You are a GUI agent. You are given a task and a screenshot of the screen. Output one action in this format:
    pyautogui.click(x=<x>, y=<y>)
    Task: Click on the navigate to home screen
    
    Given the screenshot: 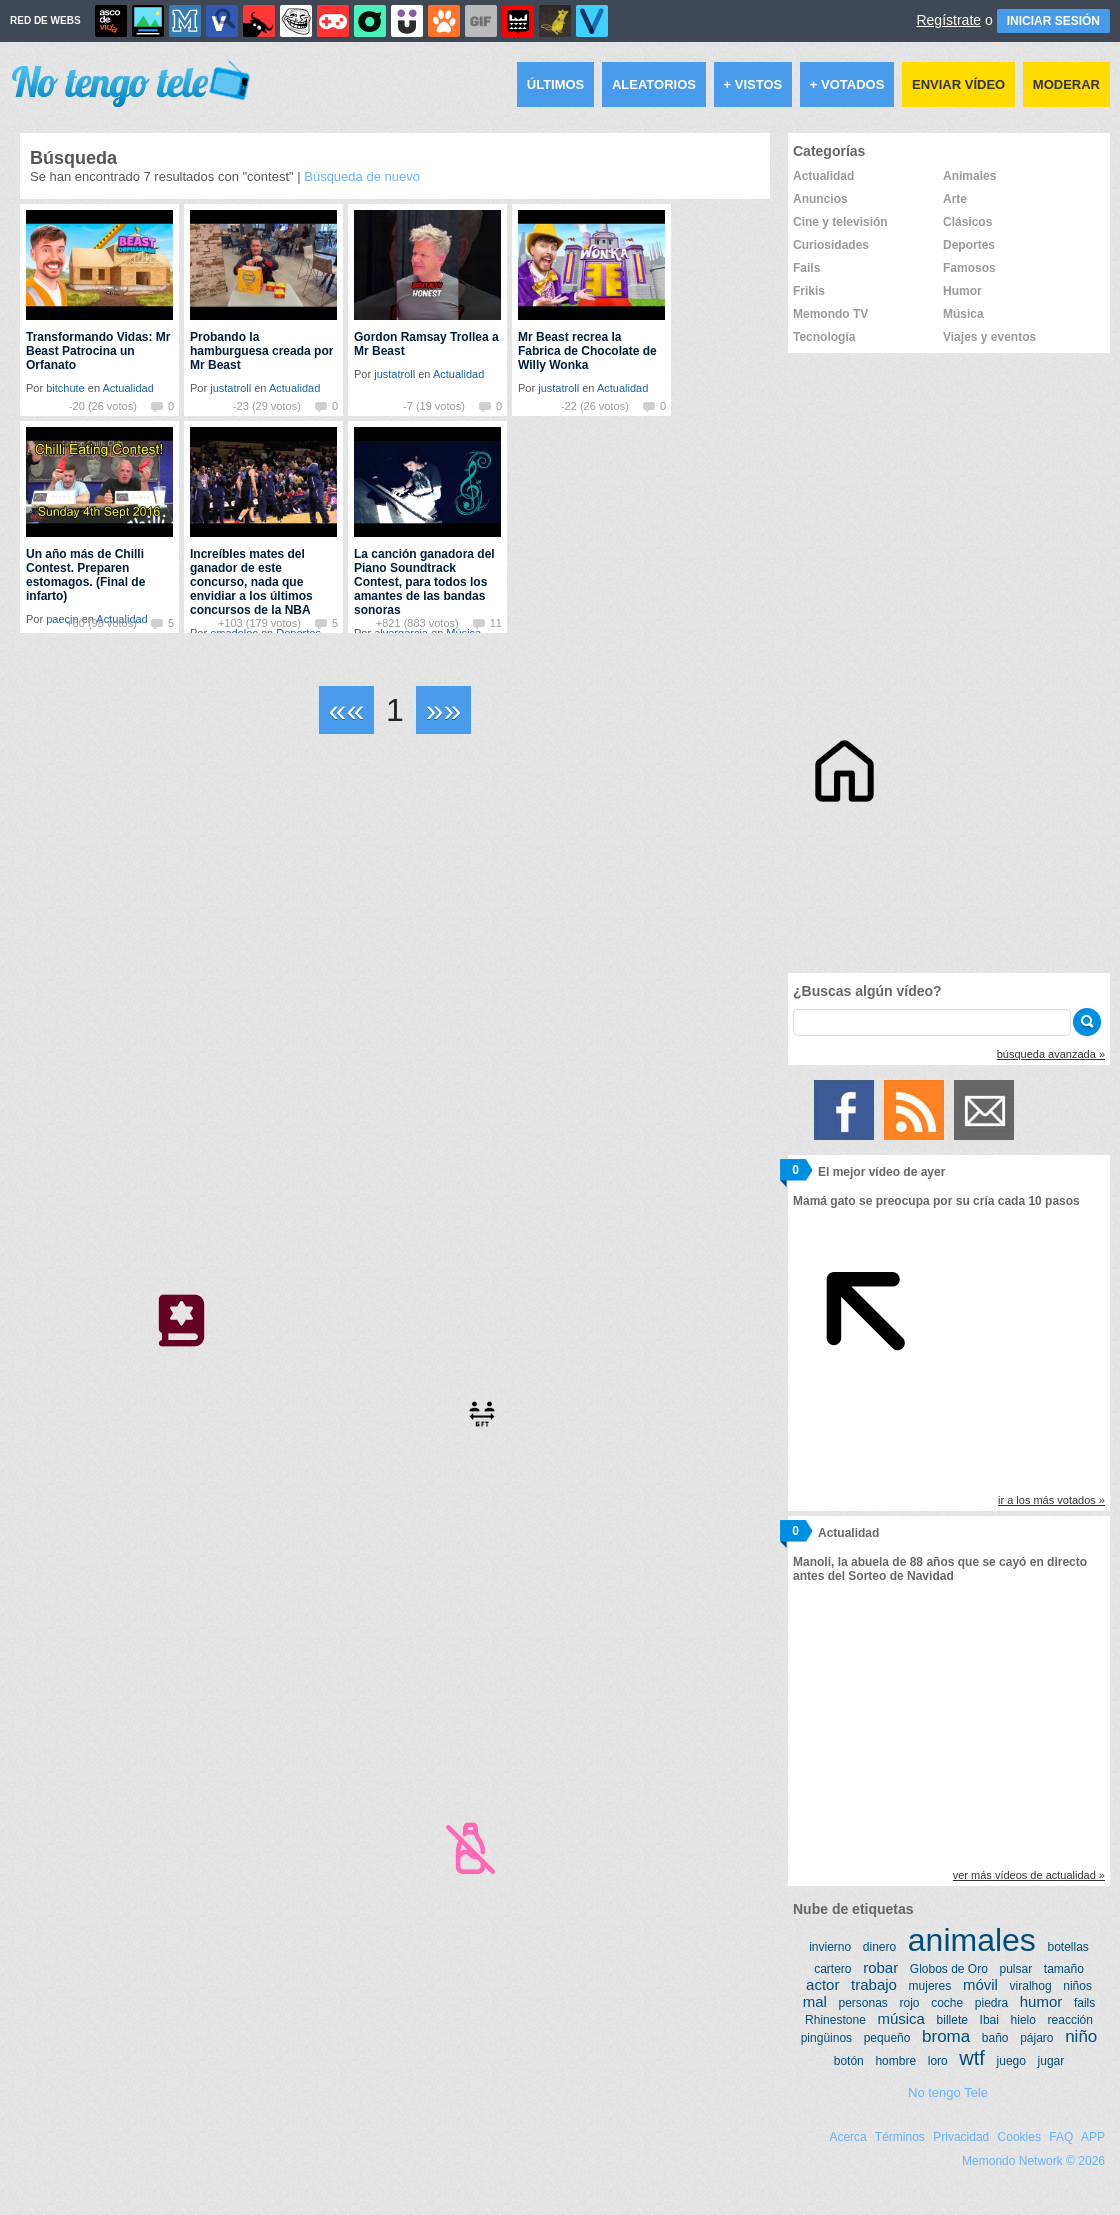 What is the action you would take?
    pyautogui.click(x=844, y=772)
    